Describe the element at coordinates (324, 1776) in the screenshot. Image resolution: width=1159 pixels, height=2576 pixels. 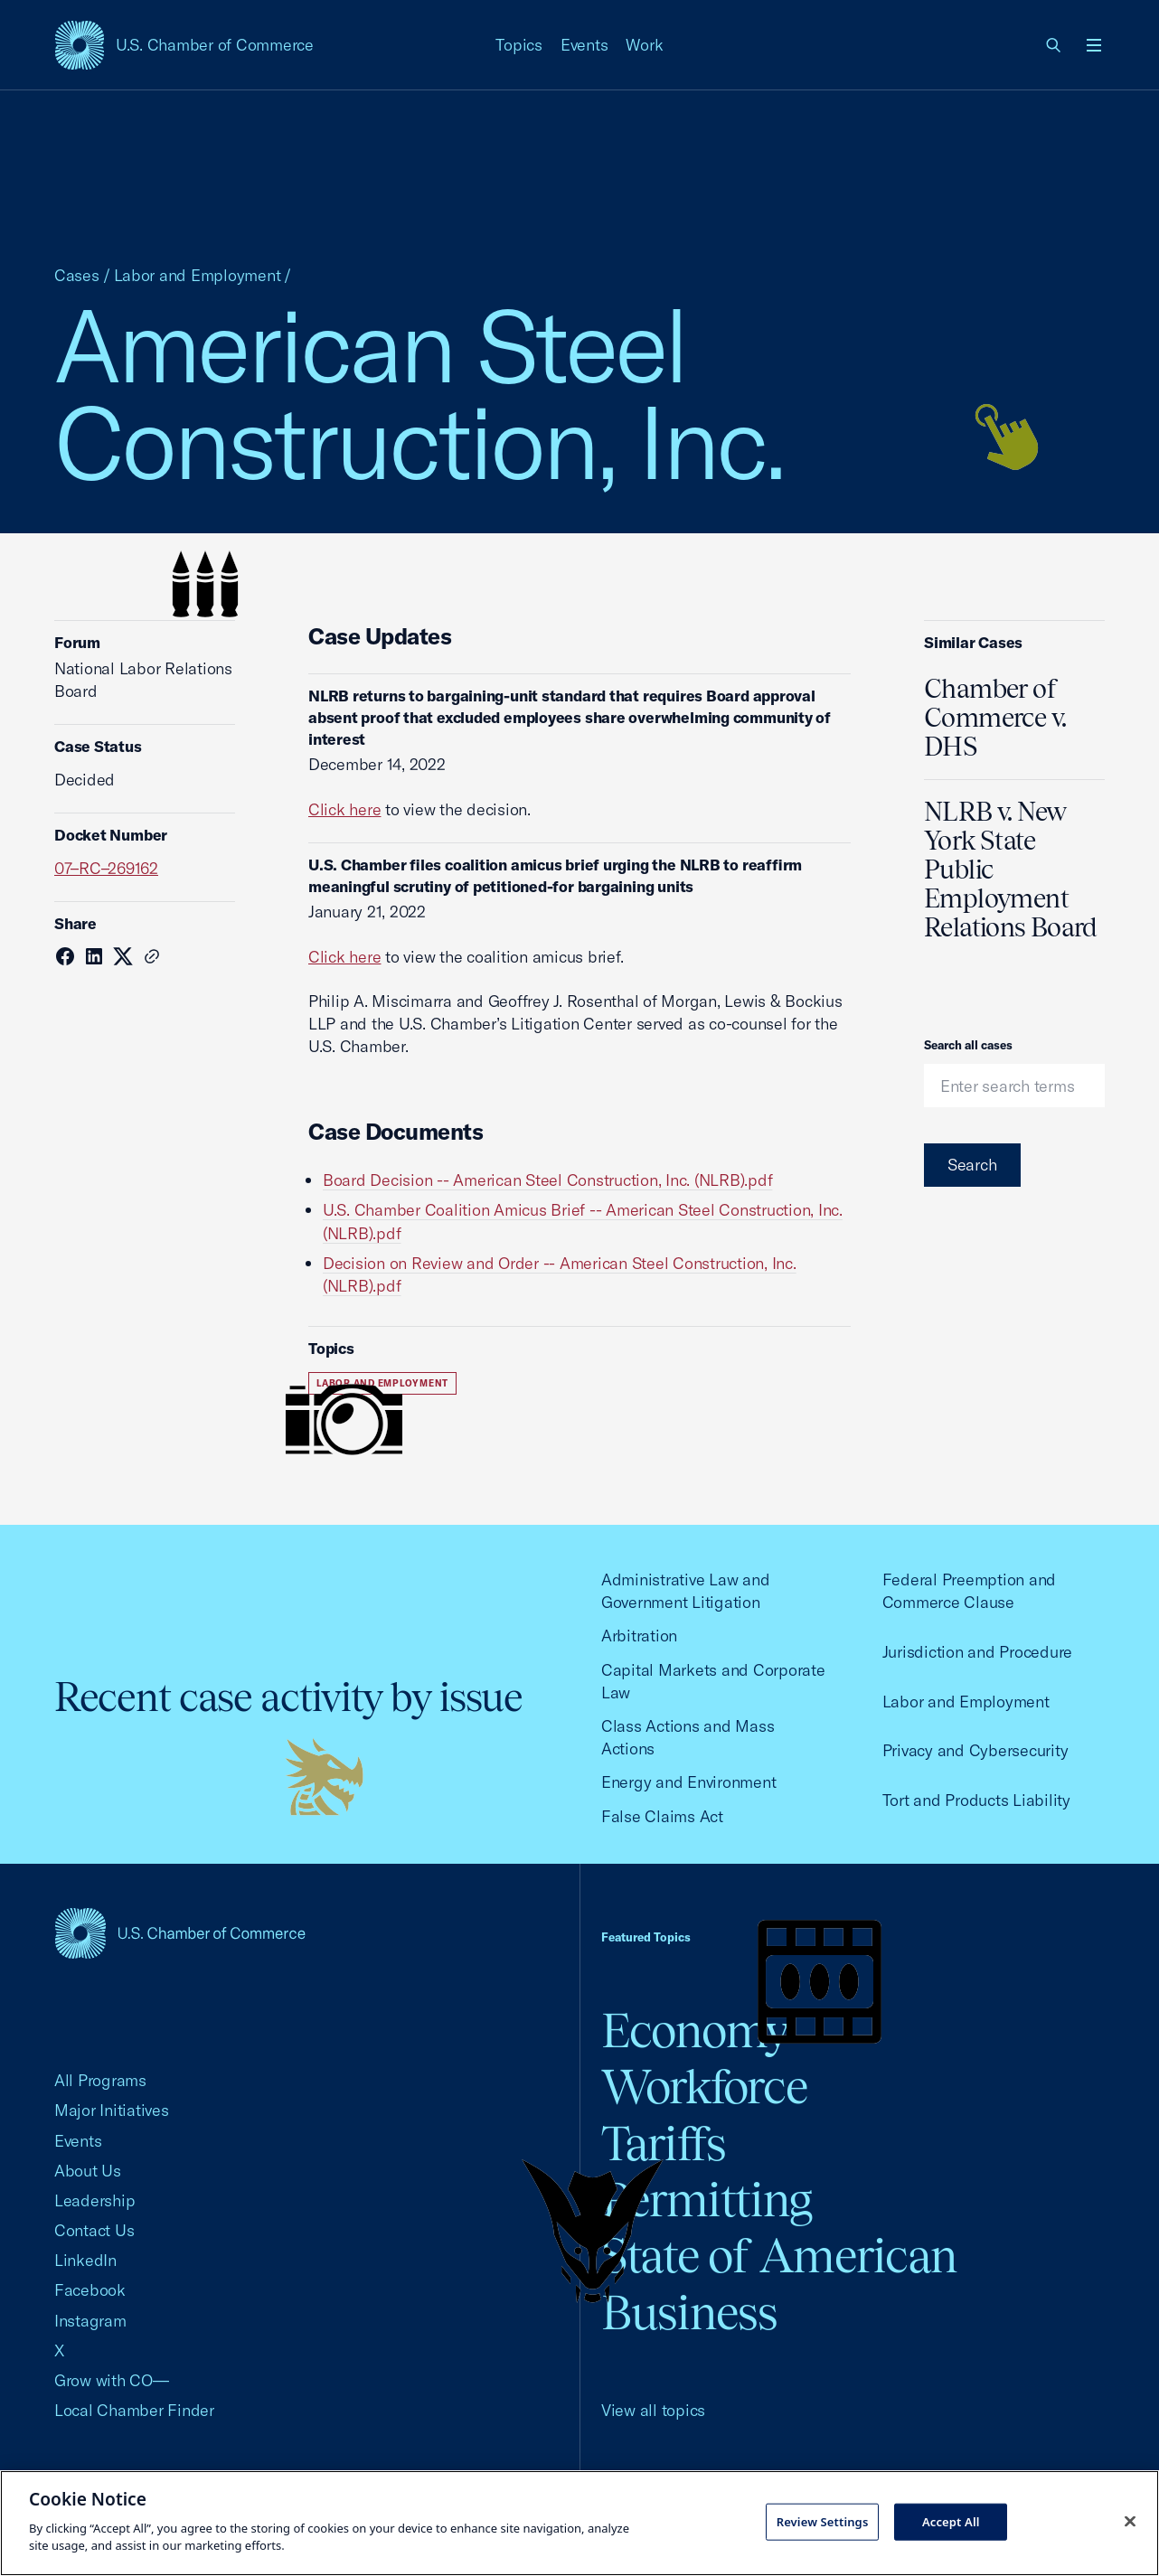
I see `access dragon or monster-related content` at that location.